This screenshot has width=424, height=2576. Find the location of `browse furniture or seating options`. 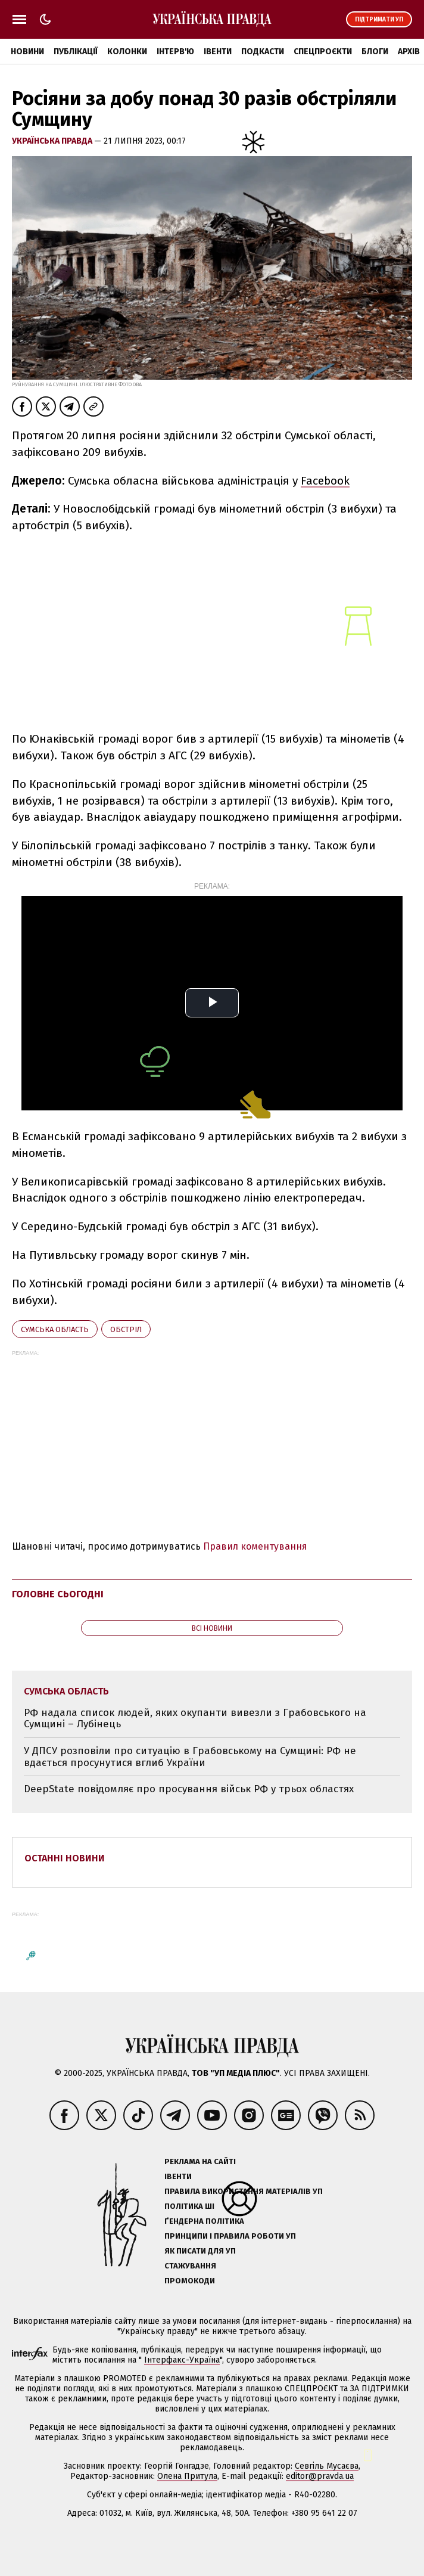

browse furniture or seating options is located at coordinates (358, 626).